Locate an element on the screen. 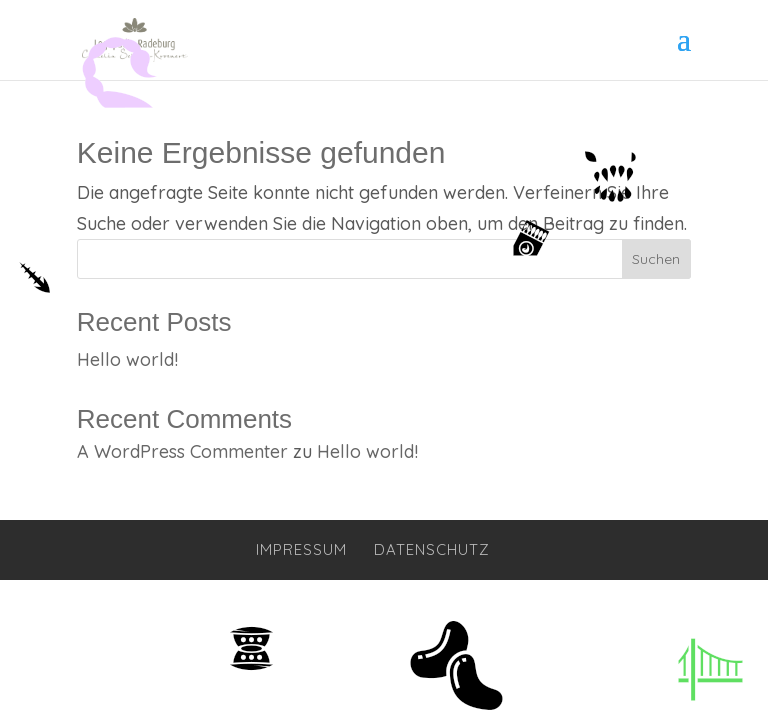  access candy or sweet-themed items is located at coordinates (456, 665).